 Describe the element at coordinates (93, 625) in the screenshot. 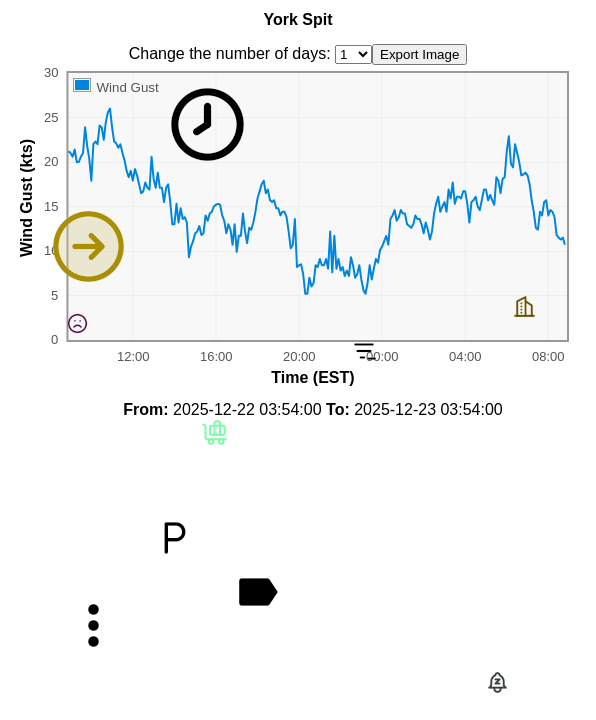

I see `open more options menu` at that location.